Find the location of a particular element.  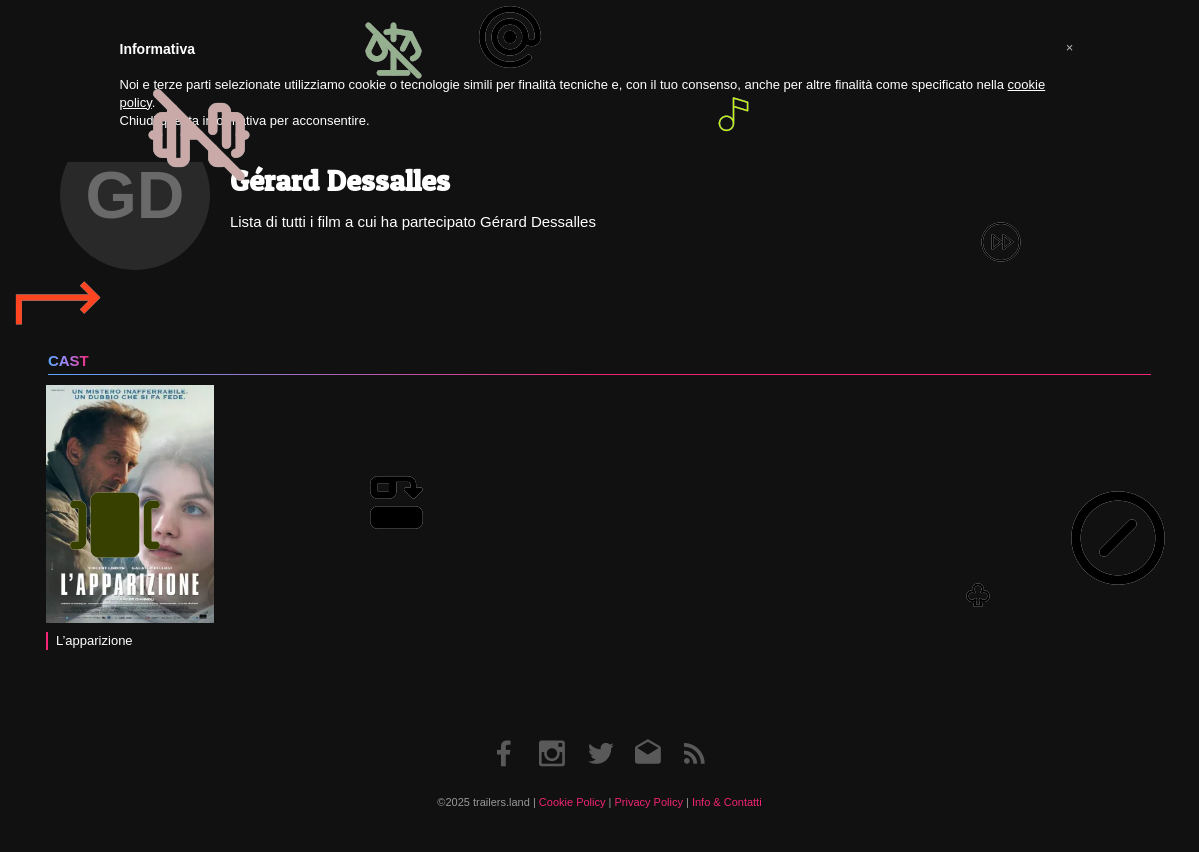

indicates a forbidden or prohibited action is located at coordinates (1118, 538).